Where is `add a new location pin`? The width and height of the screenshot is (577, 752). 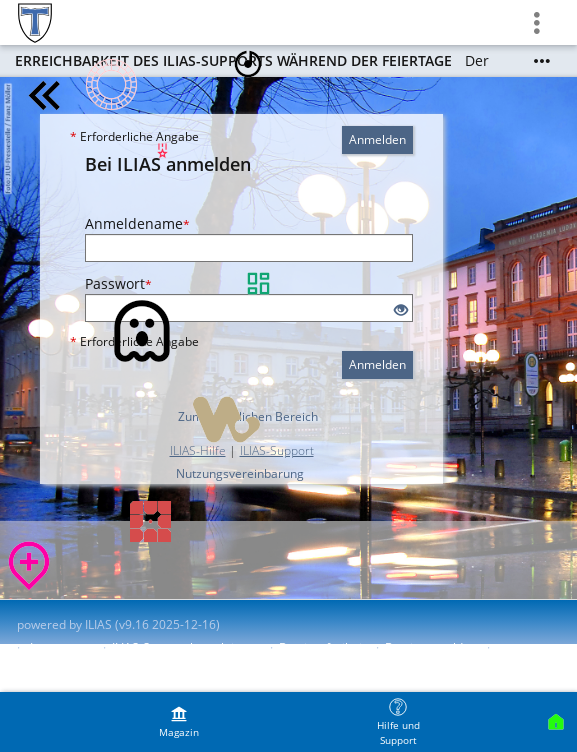
add a new location pin is located at coordinates (29, 564).